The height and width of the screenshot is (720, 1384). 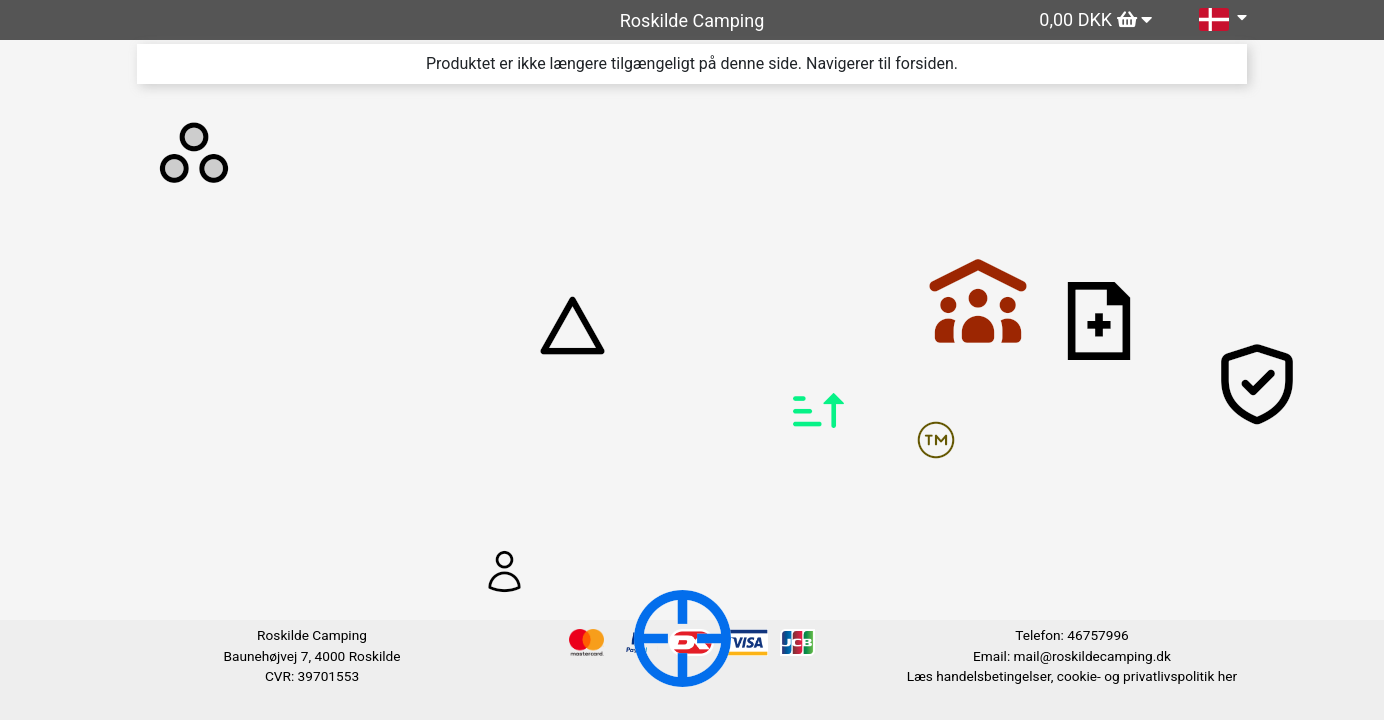 What do you see at coordinates (936, 440) in the screenshot?
I see `indicates trademarked content or branding` at bounding box center [936, 440].